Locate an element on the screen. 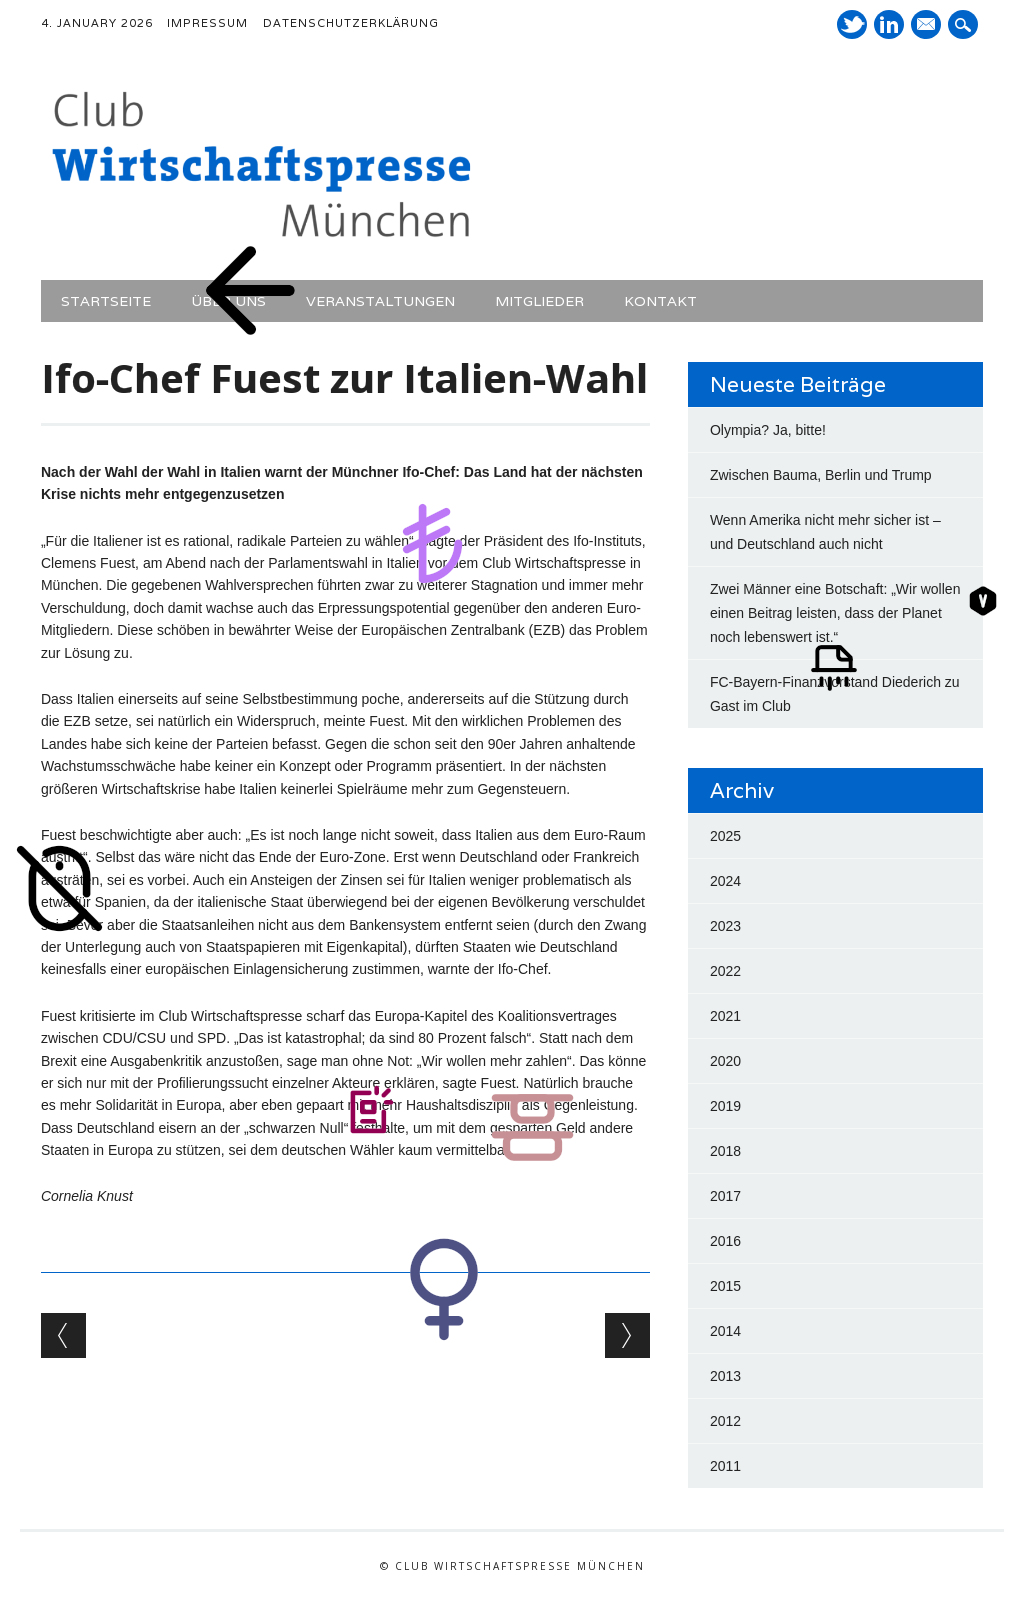 The height and width of the screenshot is (1599, 1024). view or select Turkish lira currency is located at coordinates (434, 543).